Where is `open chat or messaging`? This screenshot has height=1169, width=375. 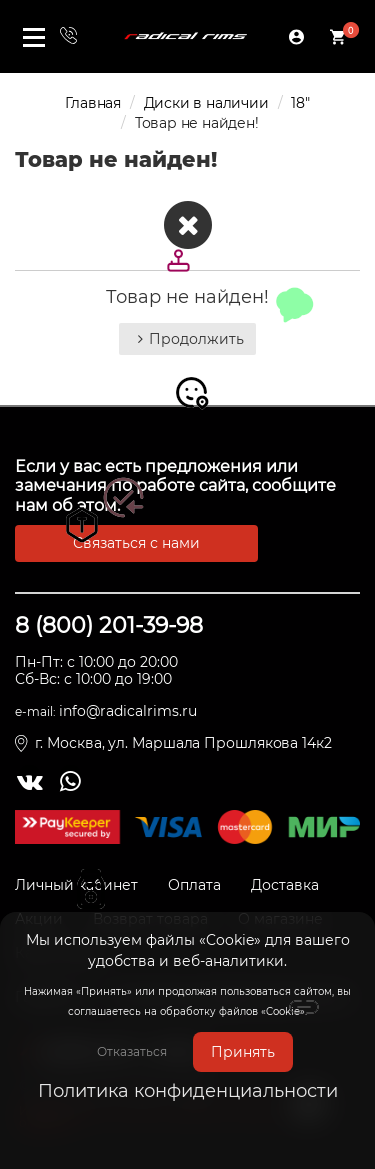 open chat or messaging is located at coordinates (294, 305).